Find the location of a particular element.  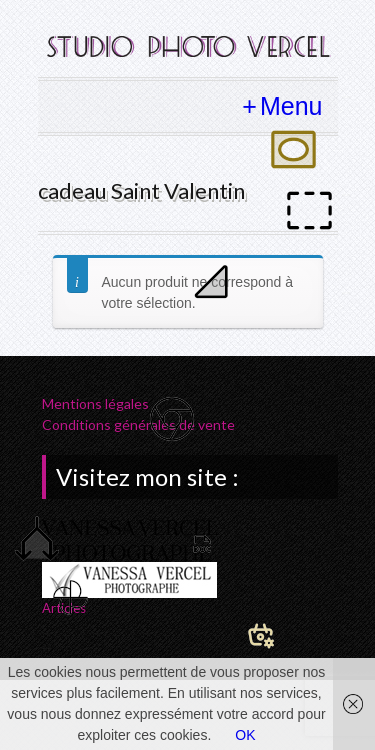

indicates full cellular signal strength is located at coordinates (214, 283).